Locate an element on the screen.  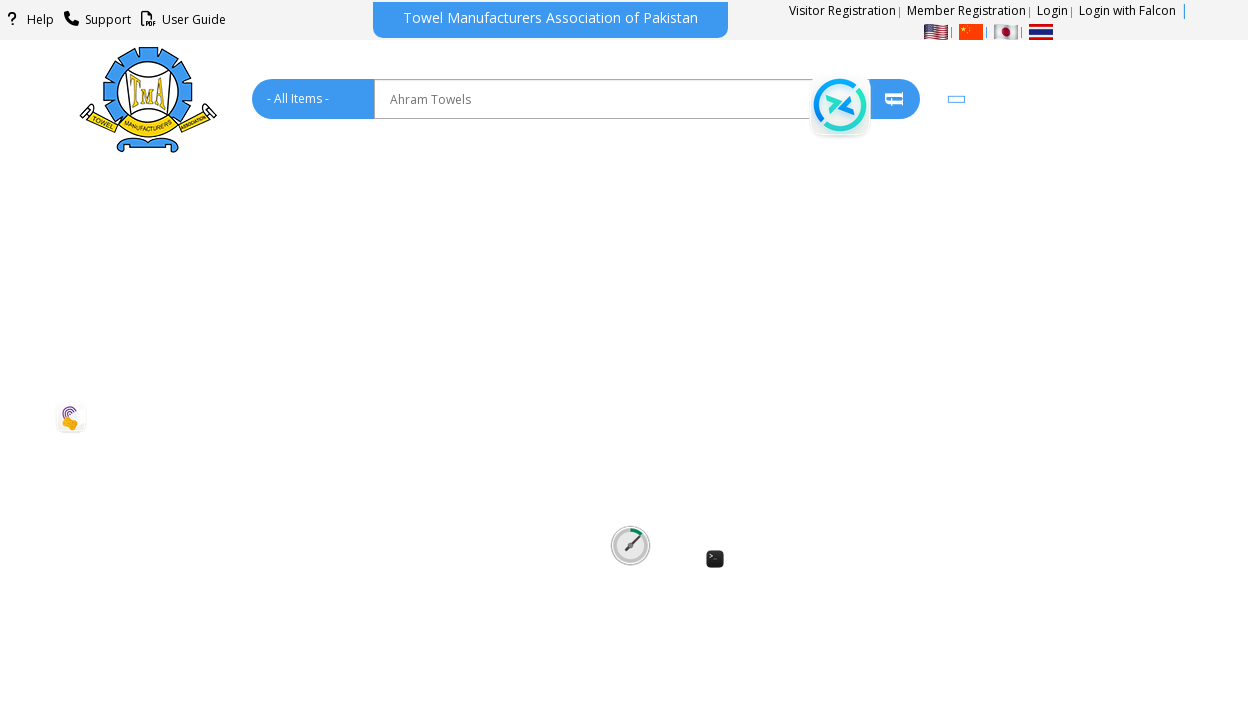
open sysprof system profiler is located at coordinates (630, 545).